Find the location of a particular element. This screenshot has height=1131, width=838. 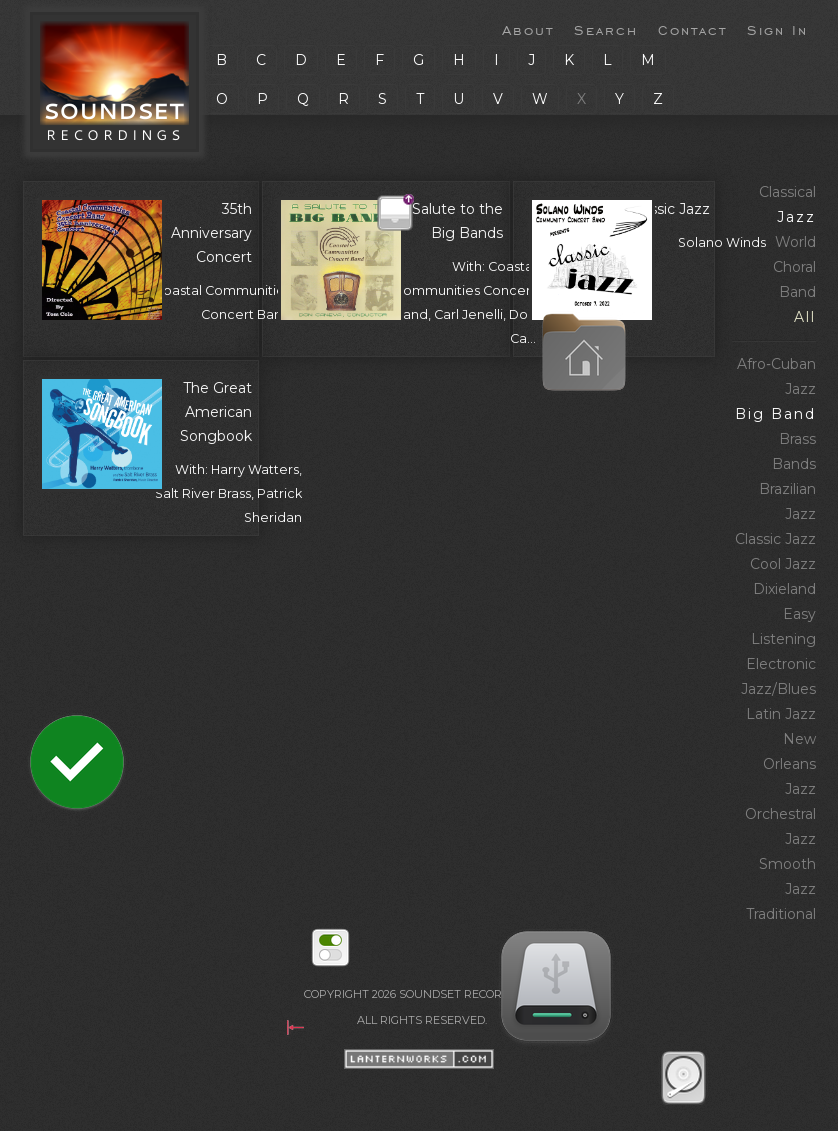

open gnome tweaks to customize desktop settings is located at coordinates (330, 947).